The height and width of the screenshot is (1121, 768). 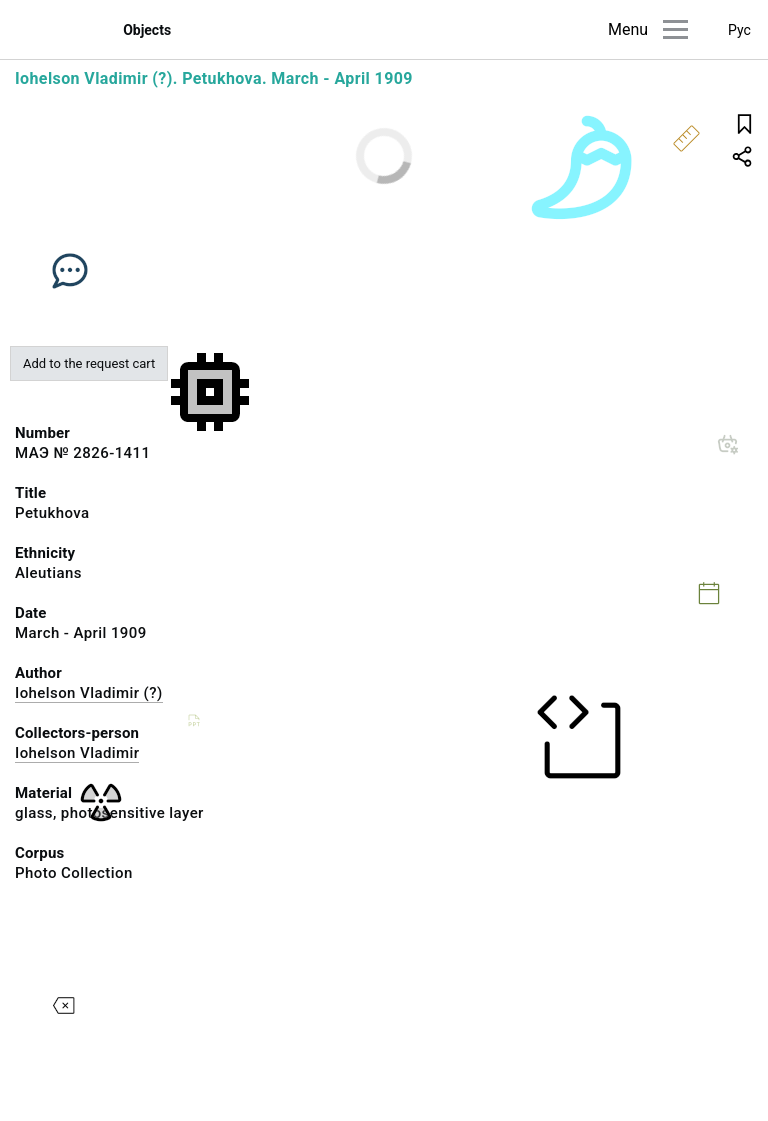 I want to click on view device memory or RAM usage, so click(x=210, y=392).